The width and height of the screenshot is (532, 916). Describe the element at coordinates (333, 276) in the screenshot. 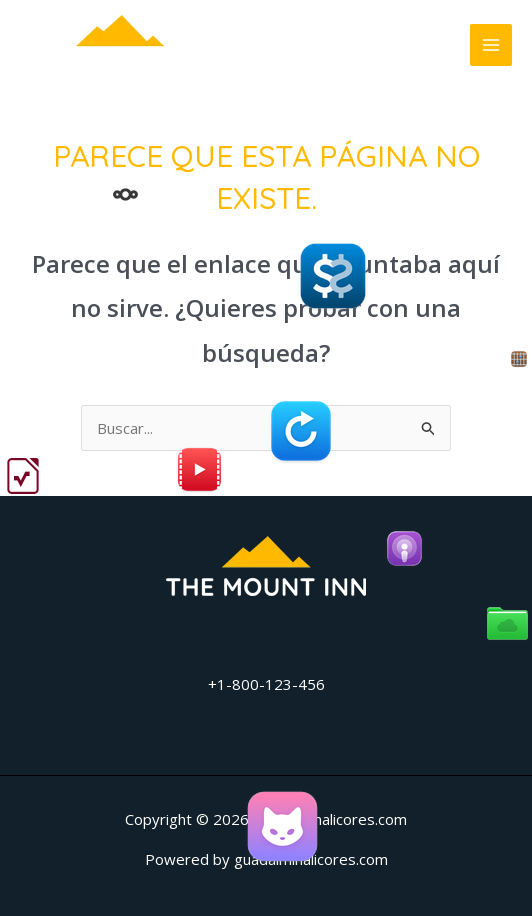

I see `open fava, a web interface for beancount accounting` at that location.